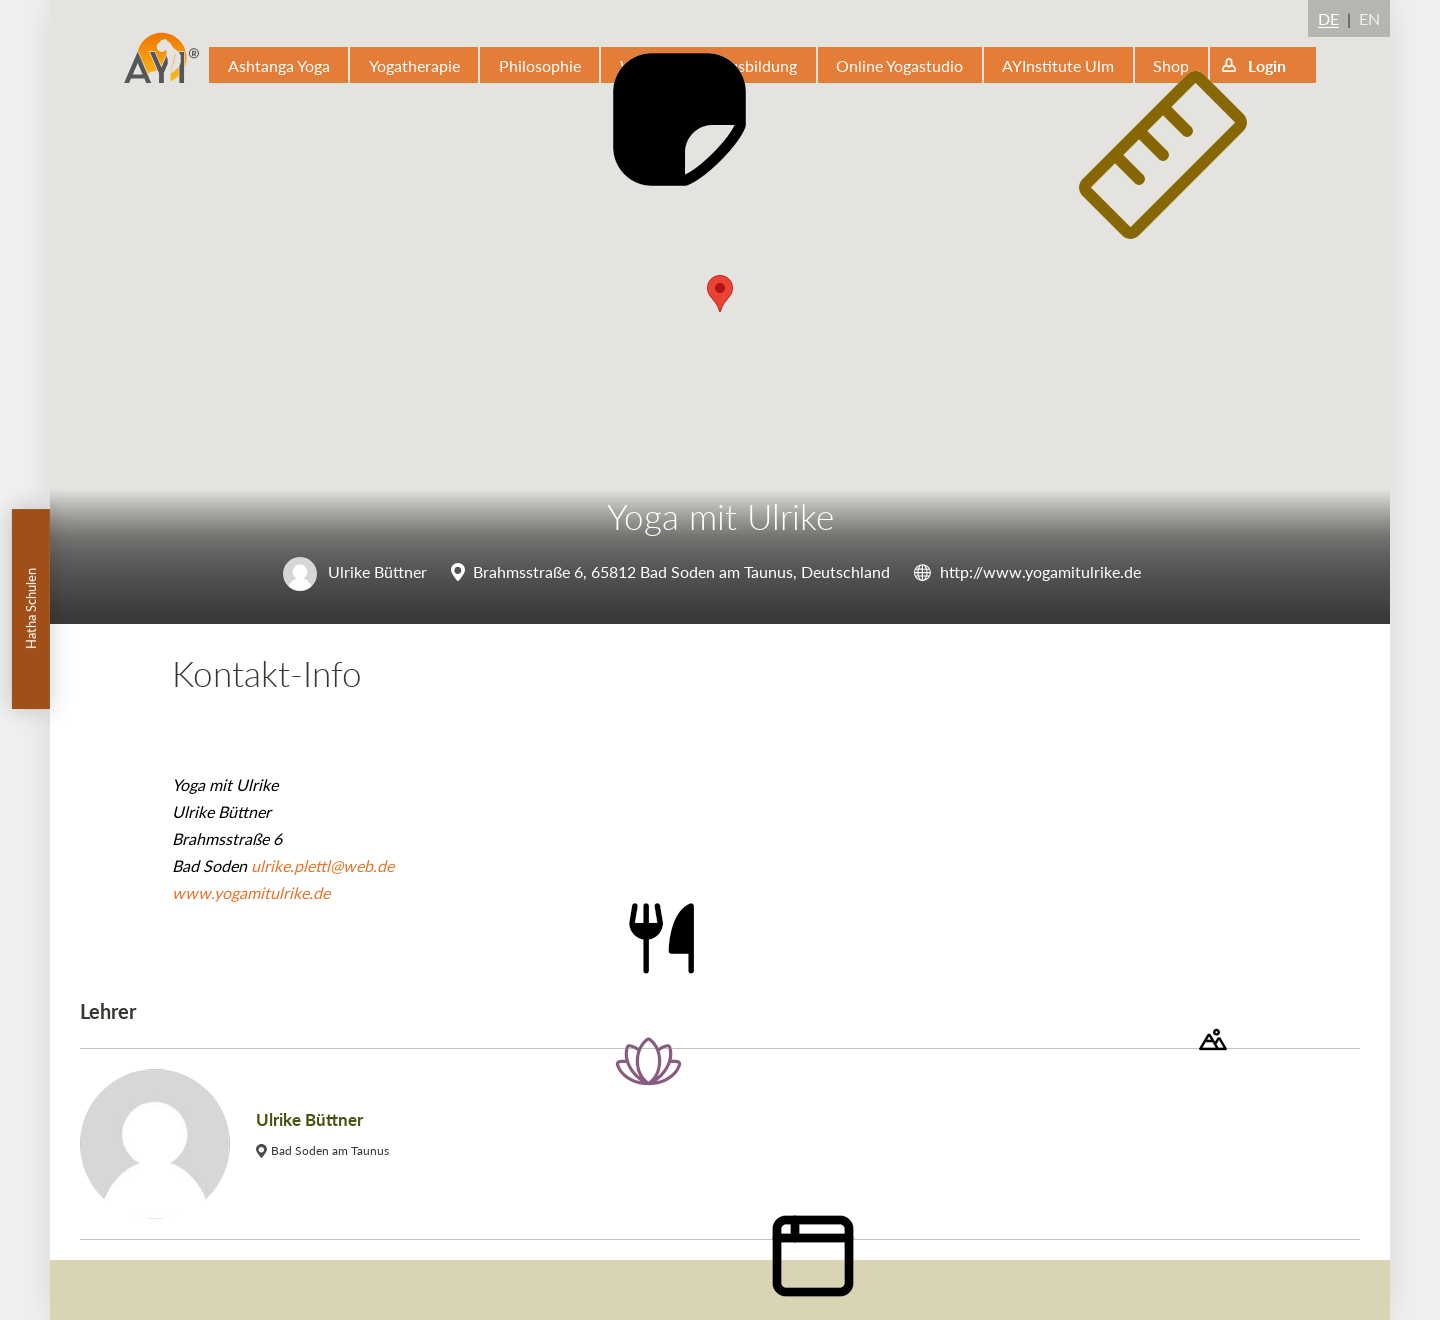  What do you see at coordinates (663, 937) in the screenshot?
I see `access food and dining options` at bounding box center [663, 937].